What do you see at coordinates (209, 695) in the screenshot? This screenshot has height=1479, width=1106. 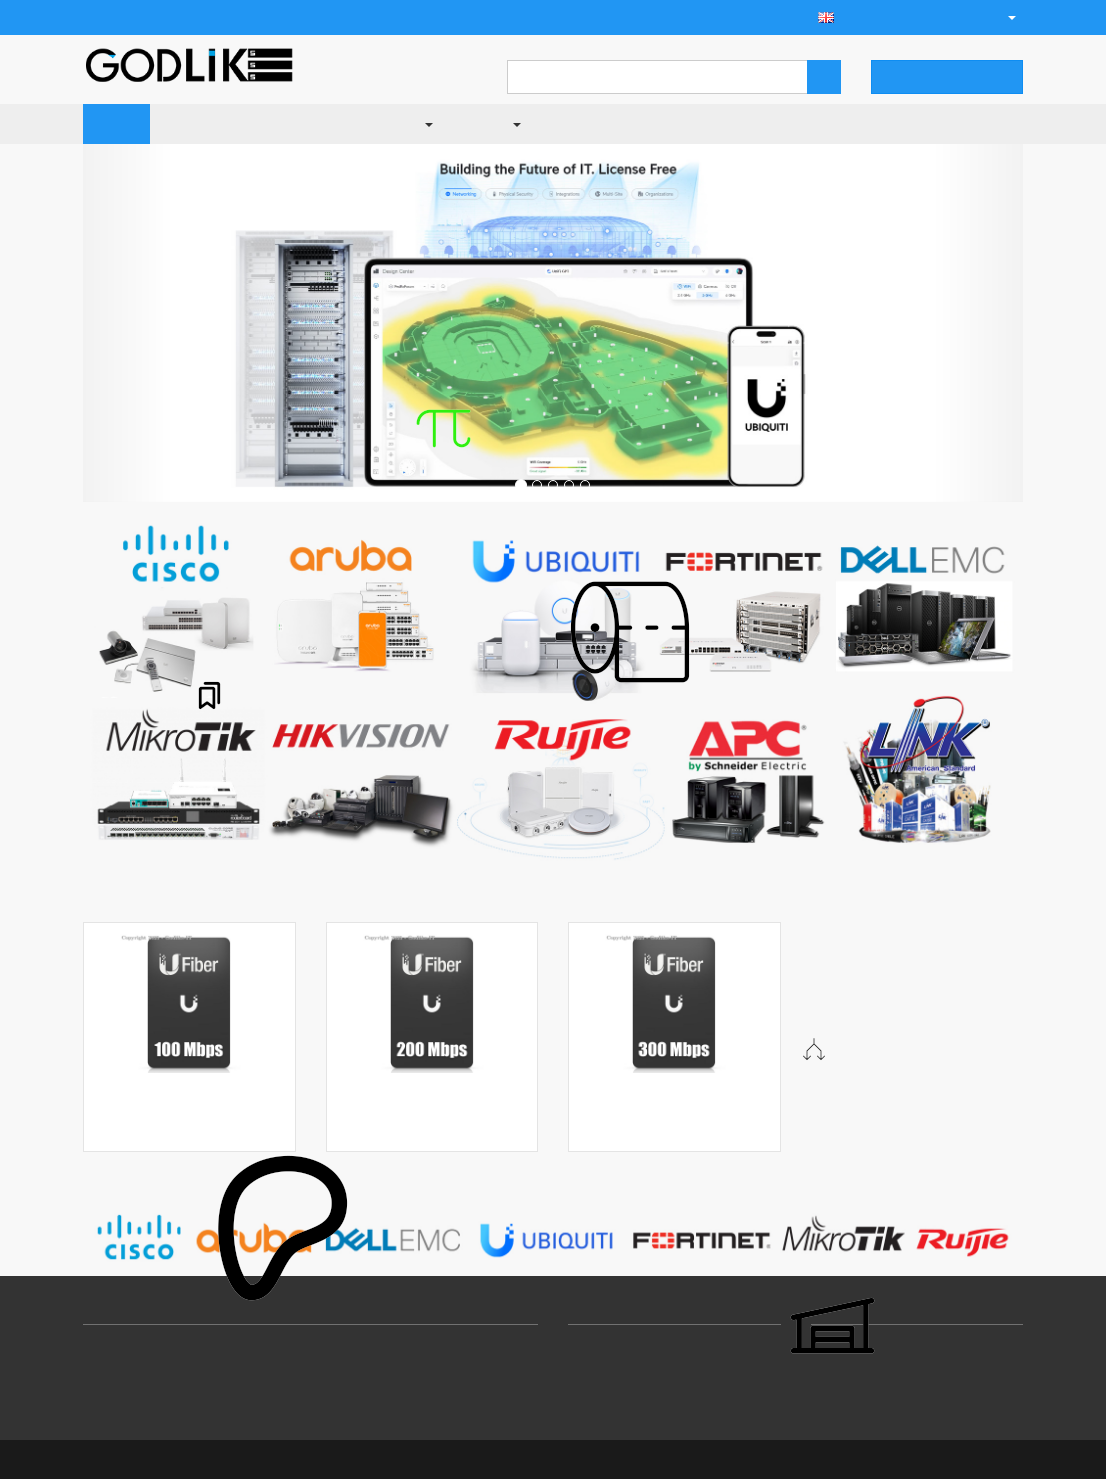 I see `view your saved bookmarks` at bounding box center [209, 695].